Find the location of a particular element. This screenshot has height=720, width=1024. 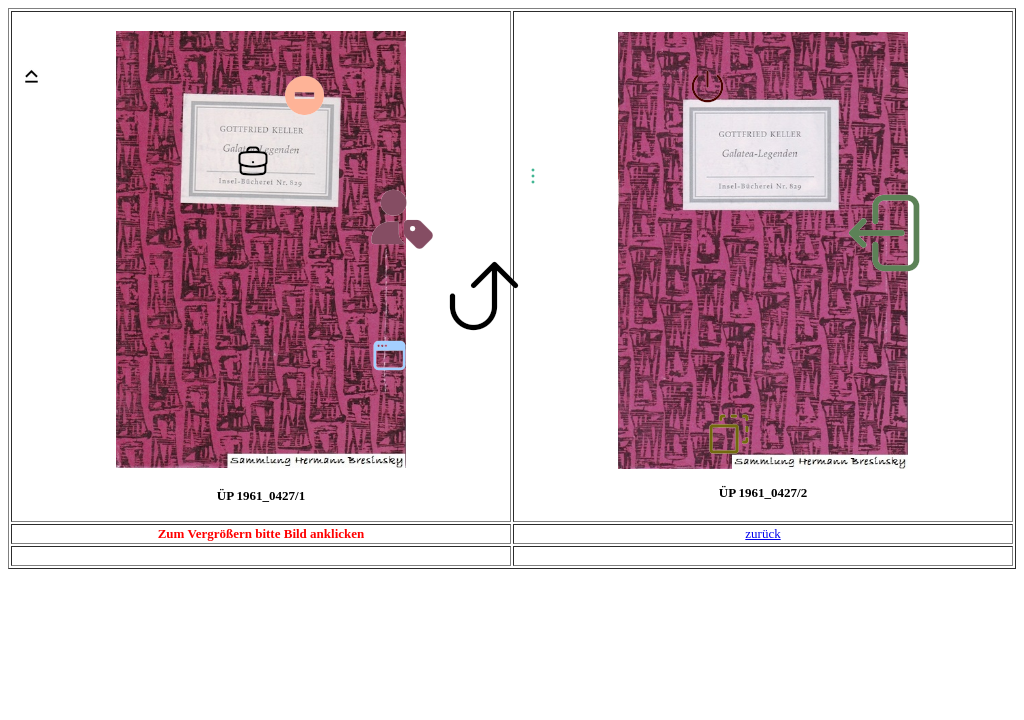

access work or business documents is located at coordinates (253, 161).